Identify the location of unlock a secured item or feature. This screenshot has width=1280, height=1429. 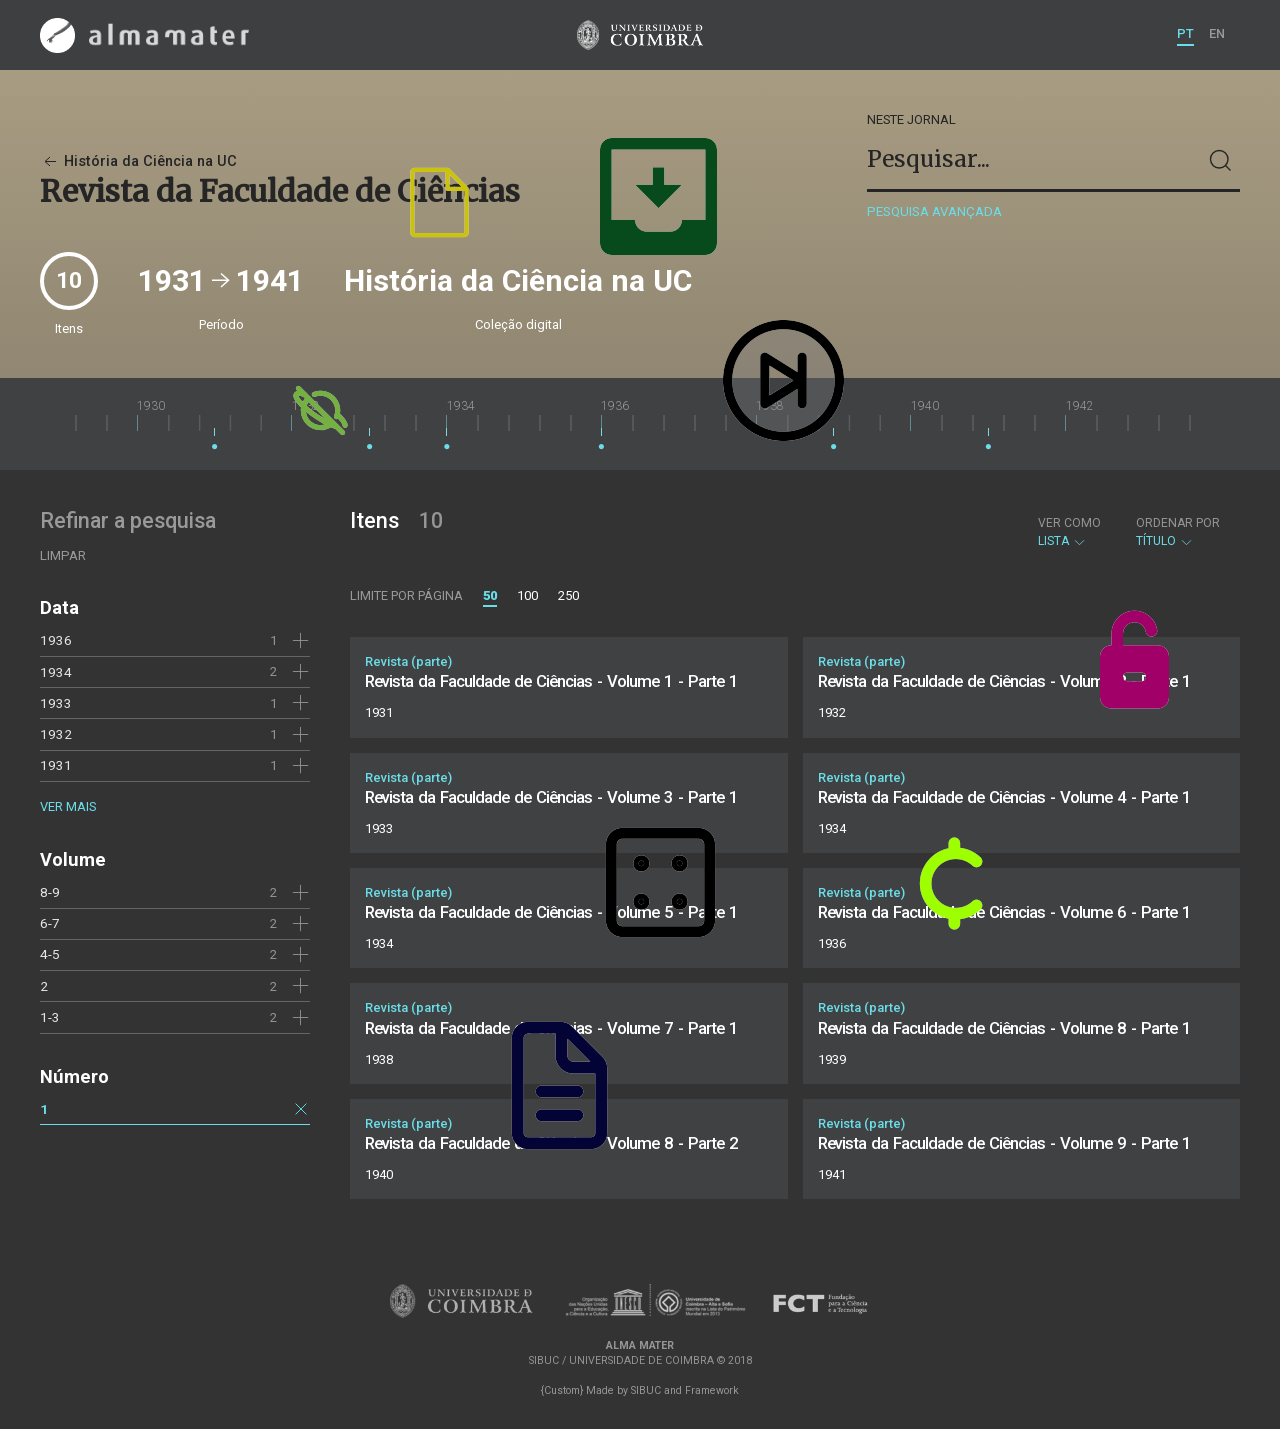
(1134, 662).